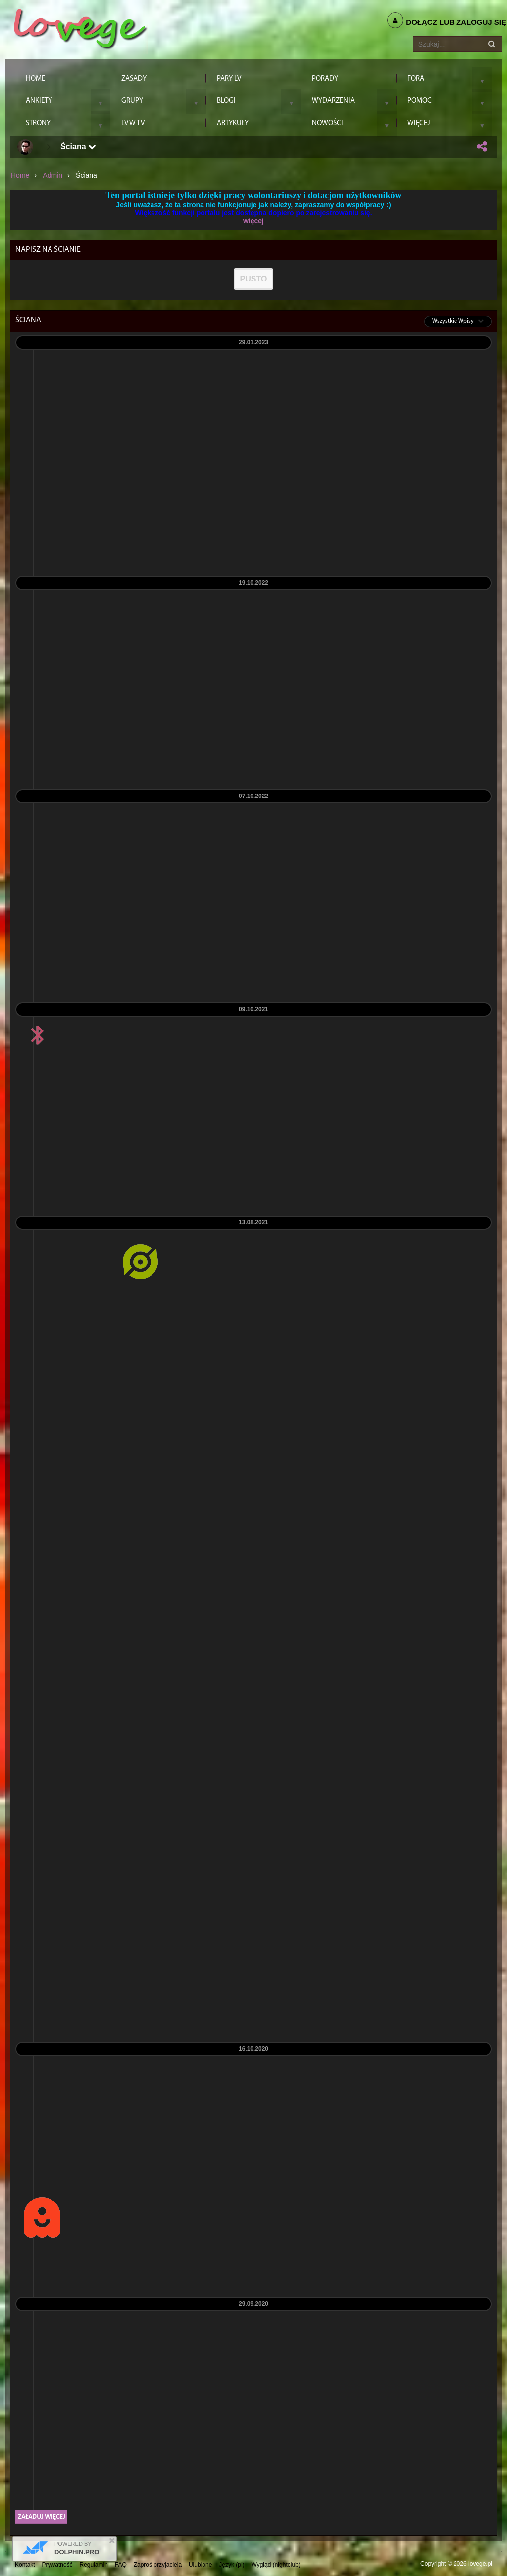  What do you see at coordinates (140, 1262) in the screenshot?
I see `launch honor of kings game` at bounding box center [140, 1262].